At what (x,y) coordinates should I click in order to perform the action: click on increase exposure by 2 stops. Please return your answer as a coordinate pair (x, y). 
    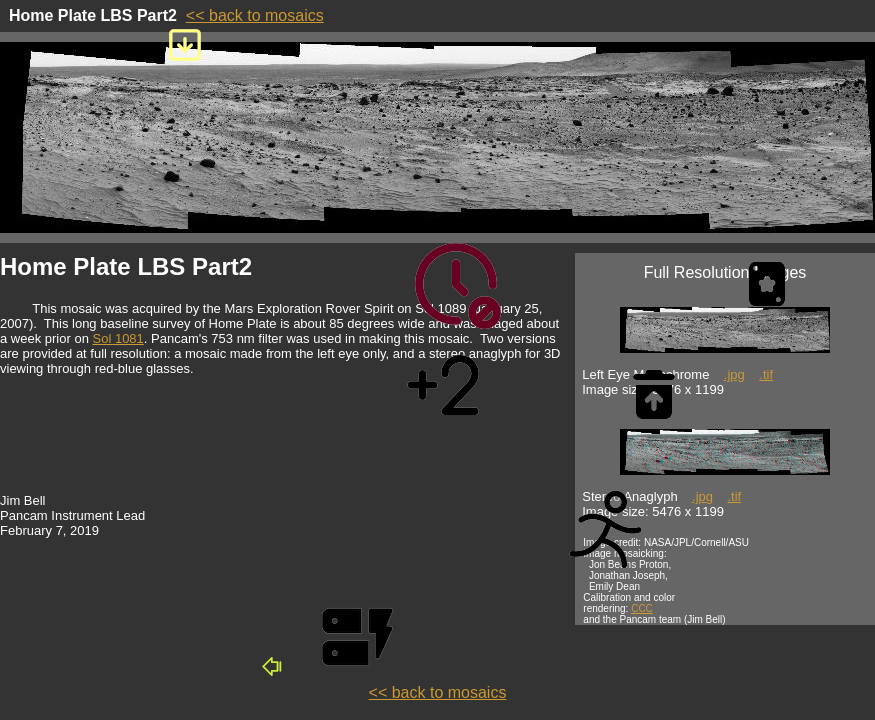
    Looking at the image, I should click on (445, 385).